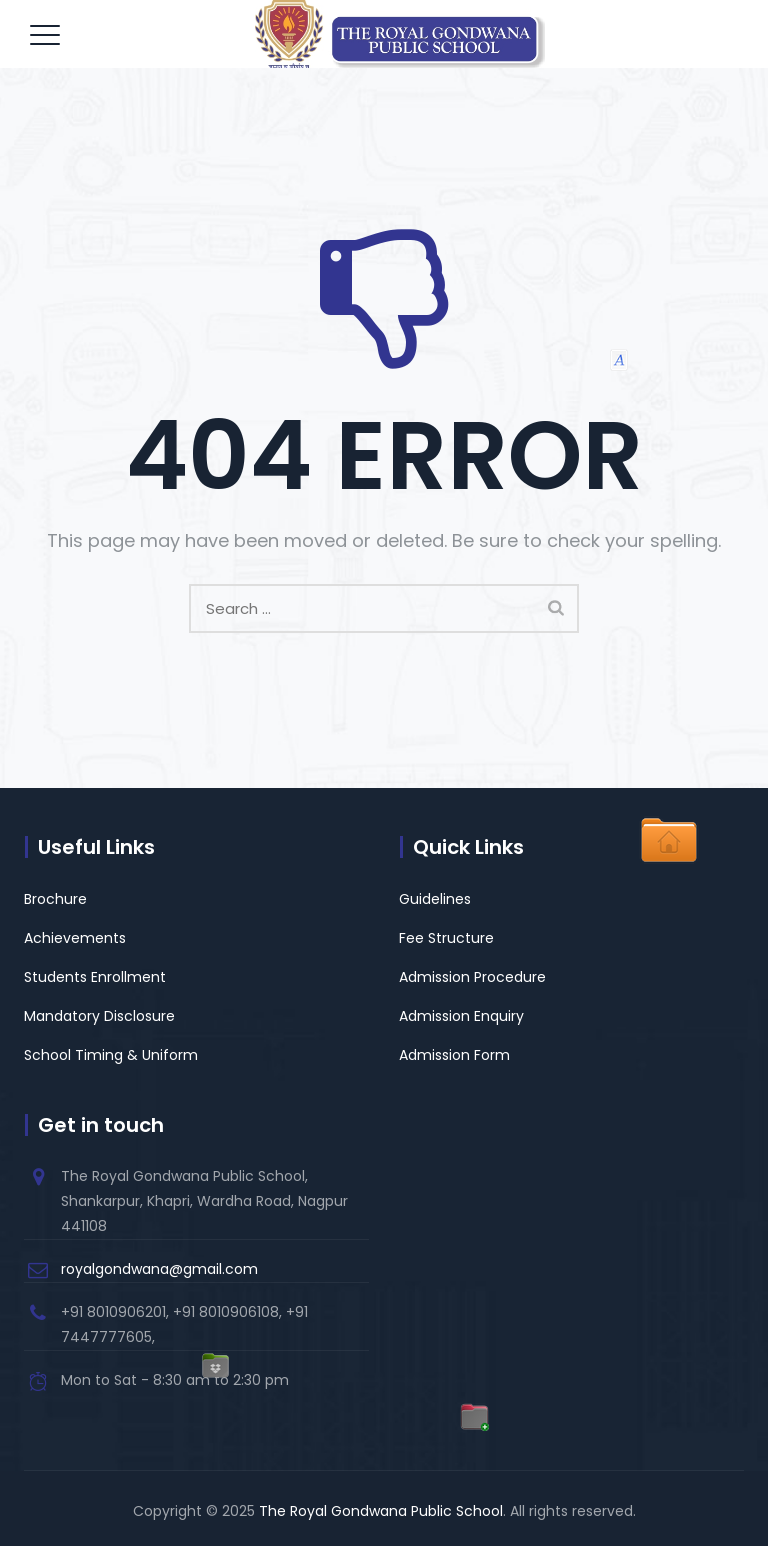 Image resolution: width=768 pixels, height=1546 pixels. Describe the element at coordinates (619, 360) in the screenshot. I see `open a font file` at that location.